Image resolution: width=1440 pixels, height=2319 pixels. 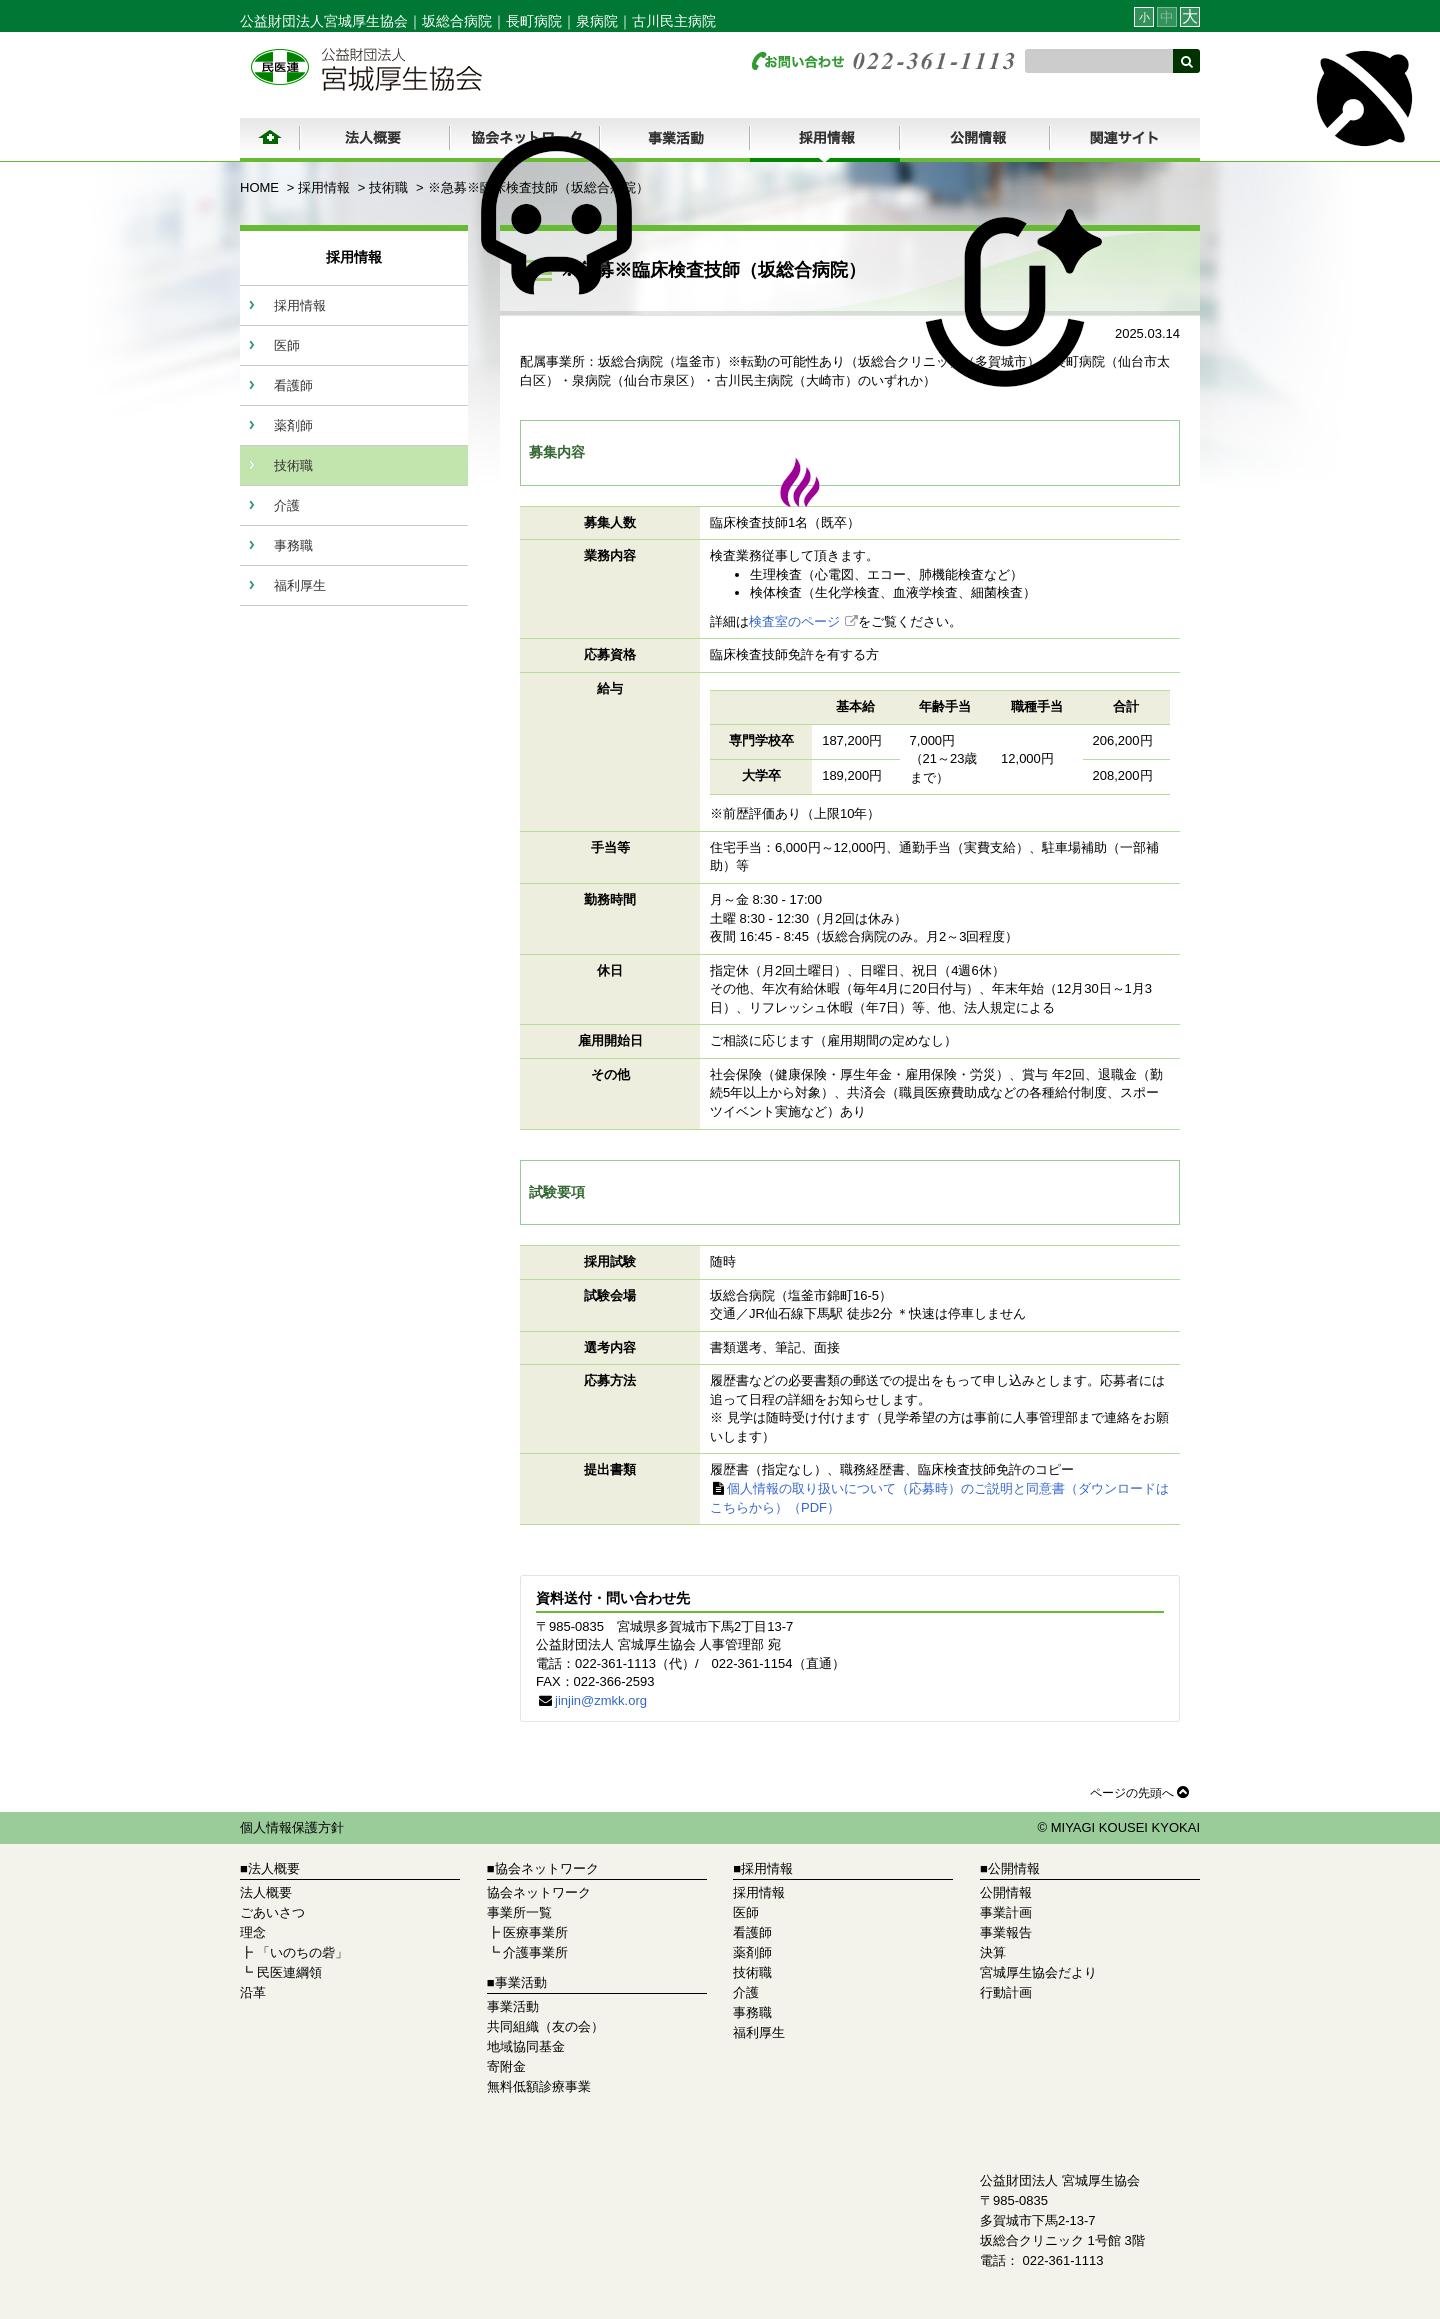 What do you see at coordinates (800, 483) in the screenshot?
I see `indicates hot or trending content` at bounding box center [800, 483].